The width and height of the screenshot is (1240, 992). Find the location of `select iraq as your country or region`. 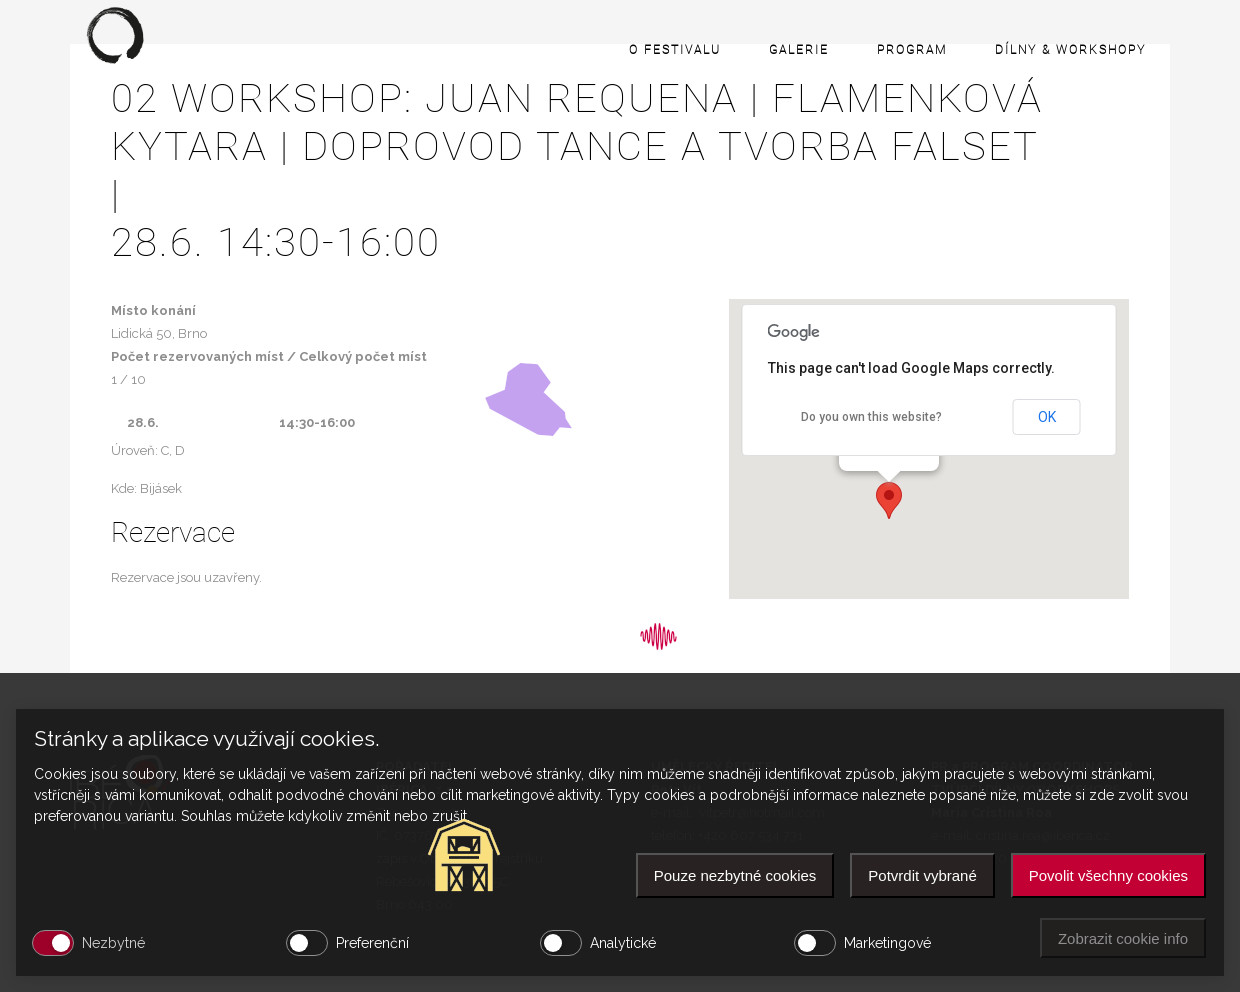

select iraq as your country or region is located at coordinates (528, 399).